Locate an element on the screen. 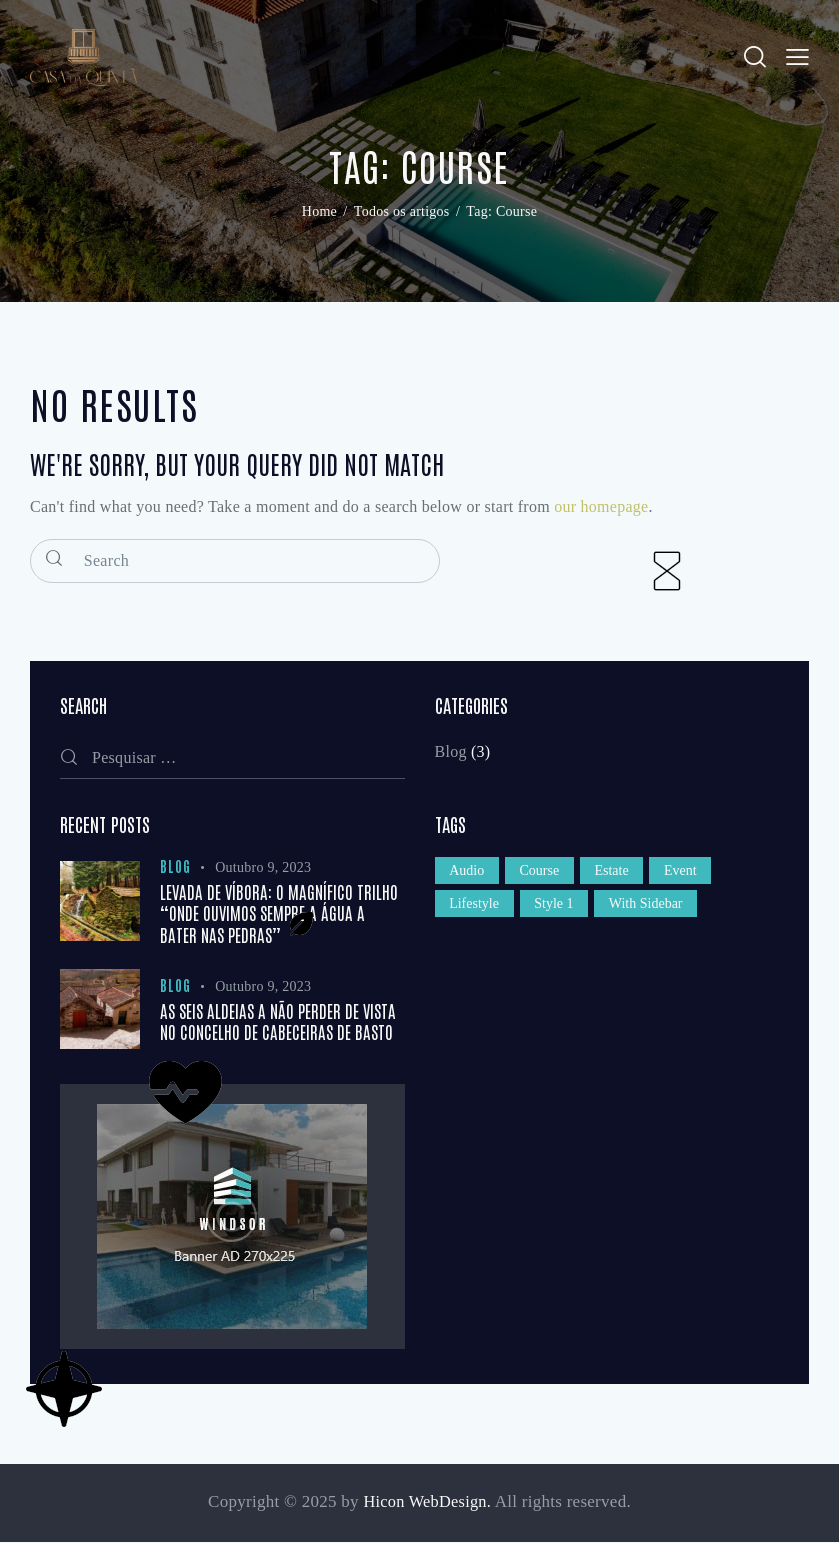 This screenshot has width=839, height=1543. indicates eco-friendly or sustainable option is located at coordinates (301, 924).